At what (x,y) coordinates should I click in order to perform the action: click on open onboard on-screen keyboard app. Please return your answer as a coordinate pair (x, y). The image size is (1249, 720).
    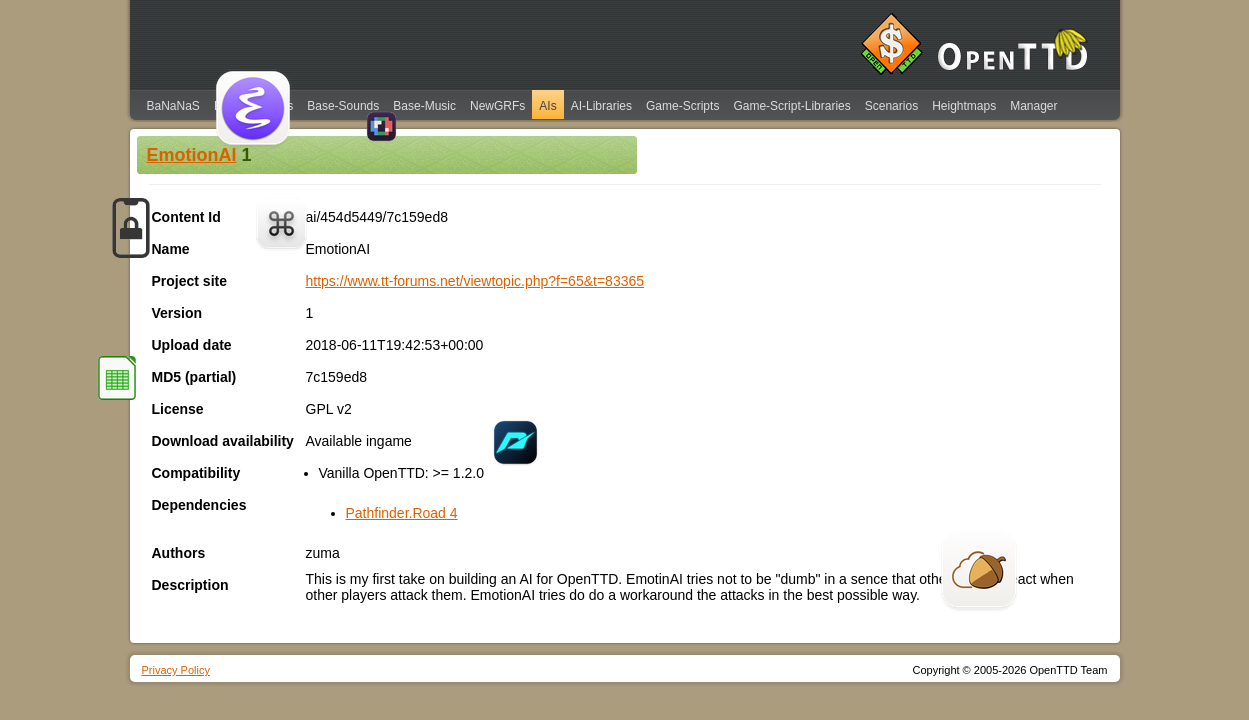
    Looking at the image, I should click on (281, 223).